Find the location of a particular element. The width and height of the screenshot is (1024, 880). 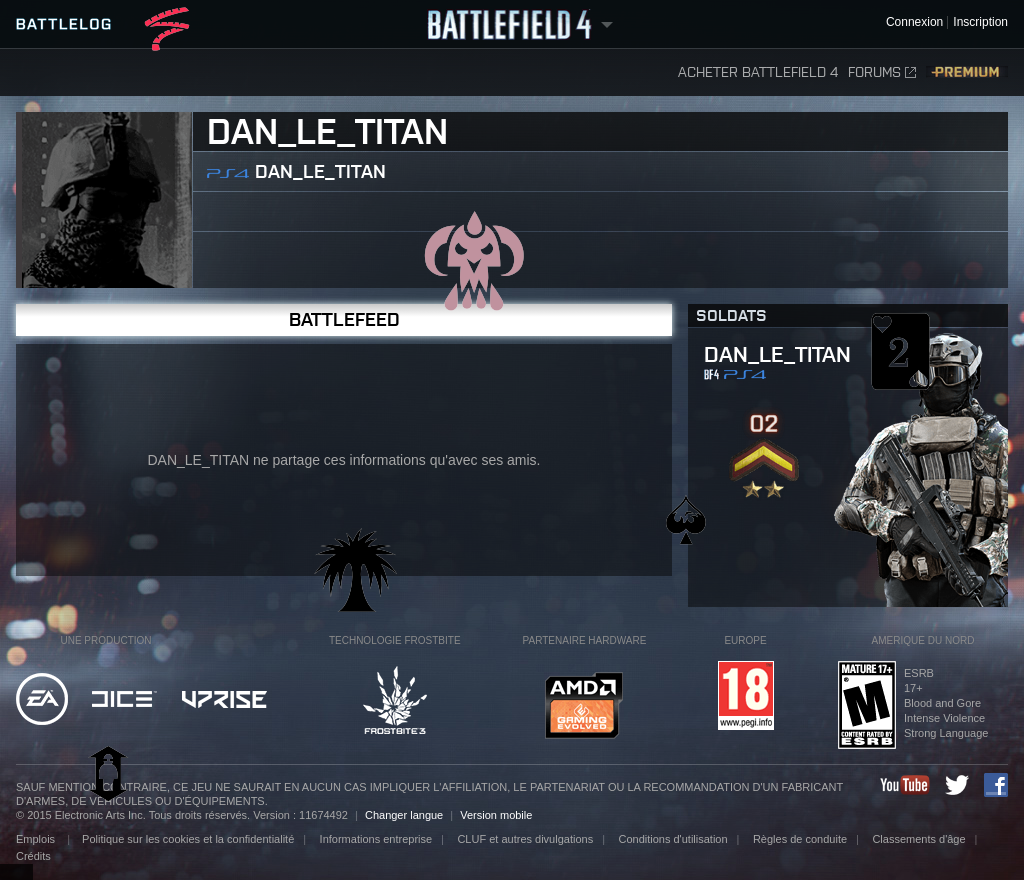

indicates a fountain or water feature location is located at coordinates (356, 570).